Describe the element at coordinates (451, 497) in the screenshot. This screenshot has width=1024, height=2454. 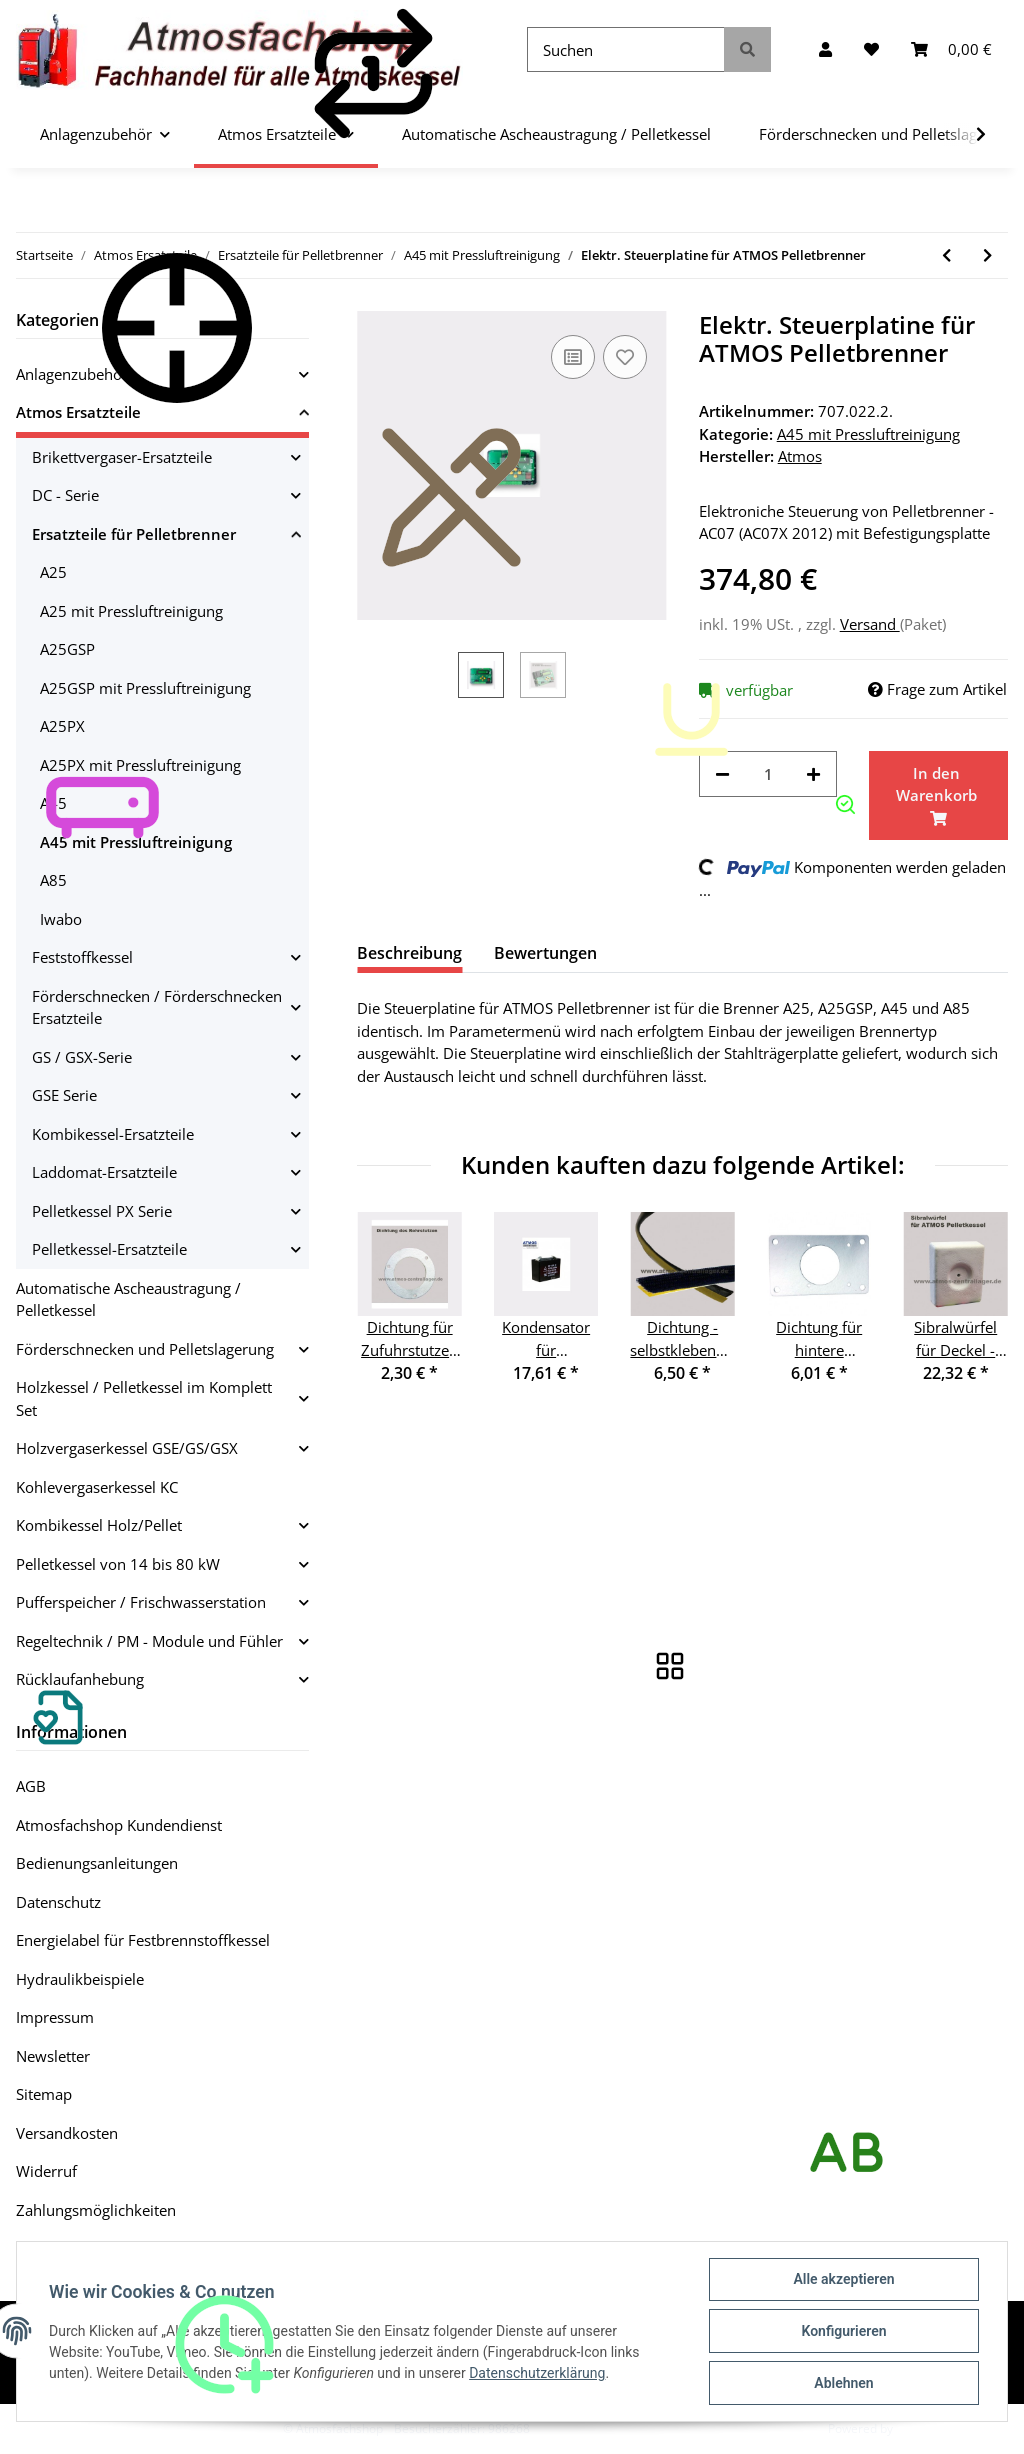
I see `editing is disabled` at that location.